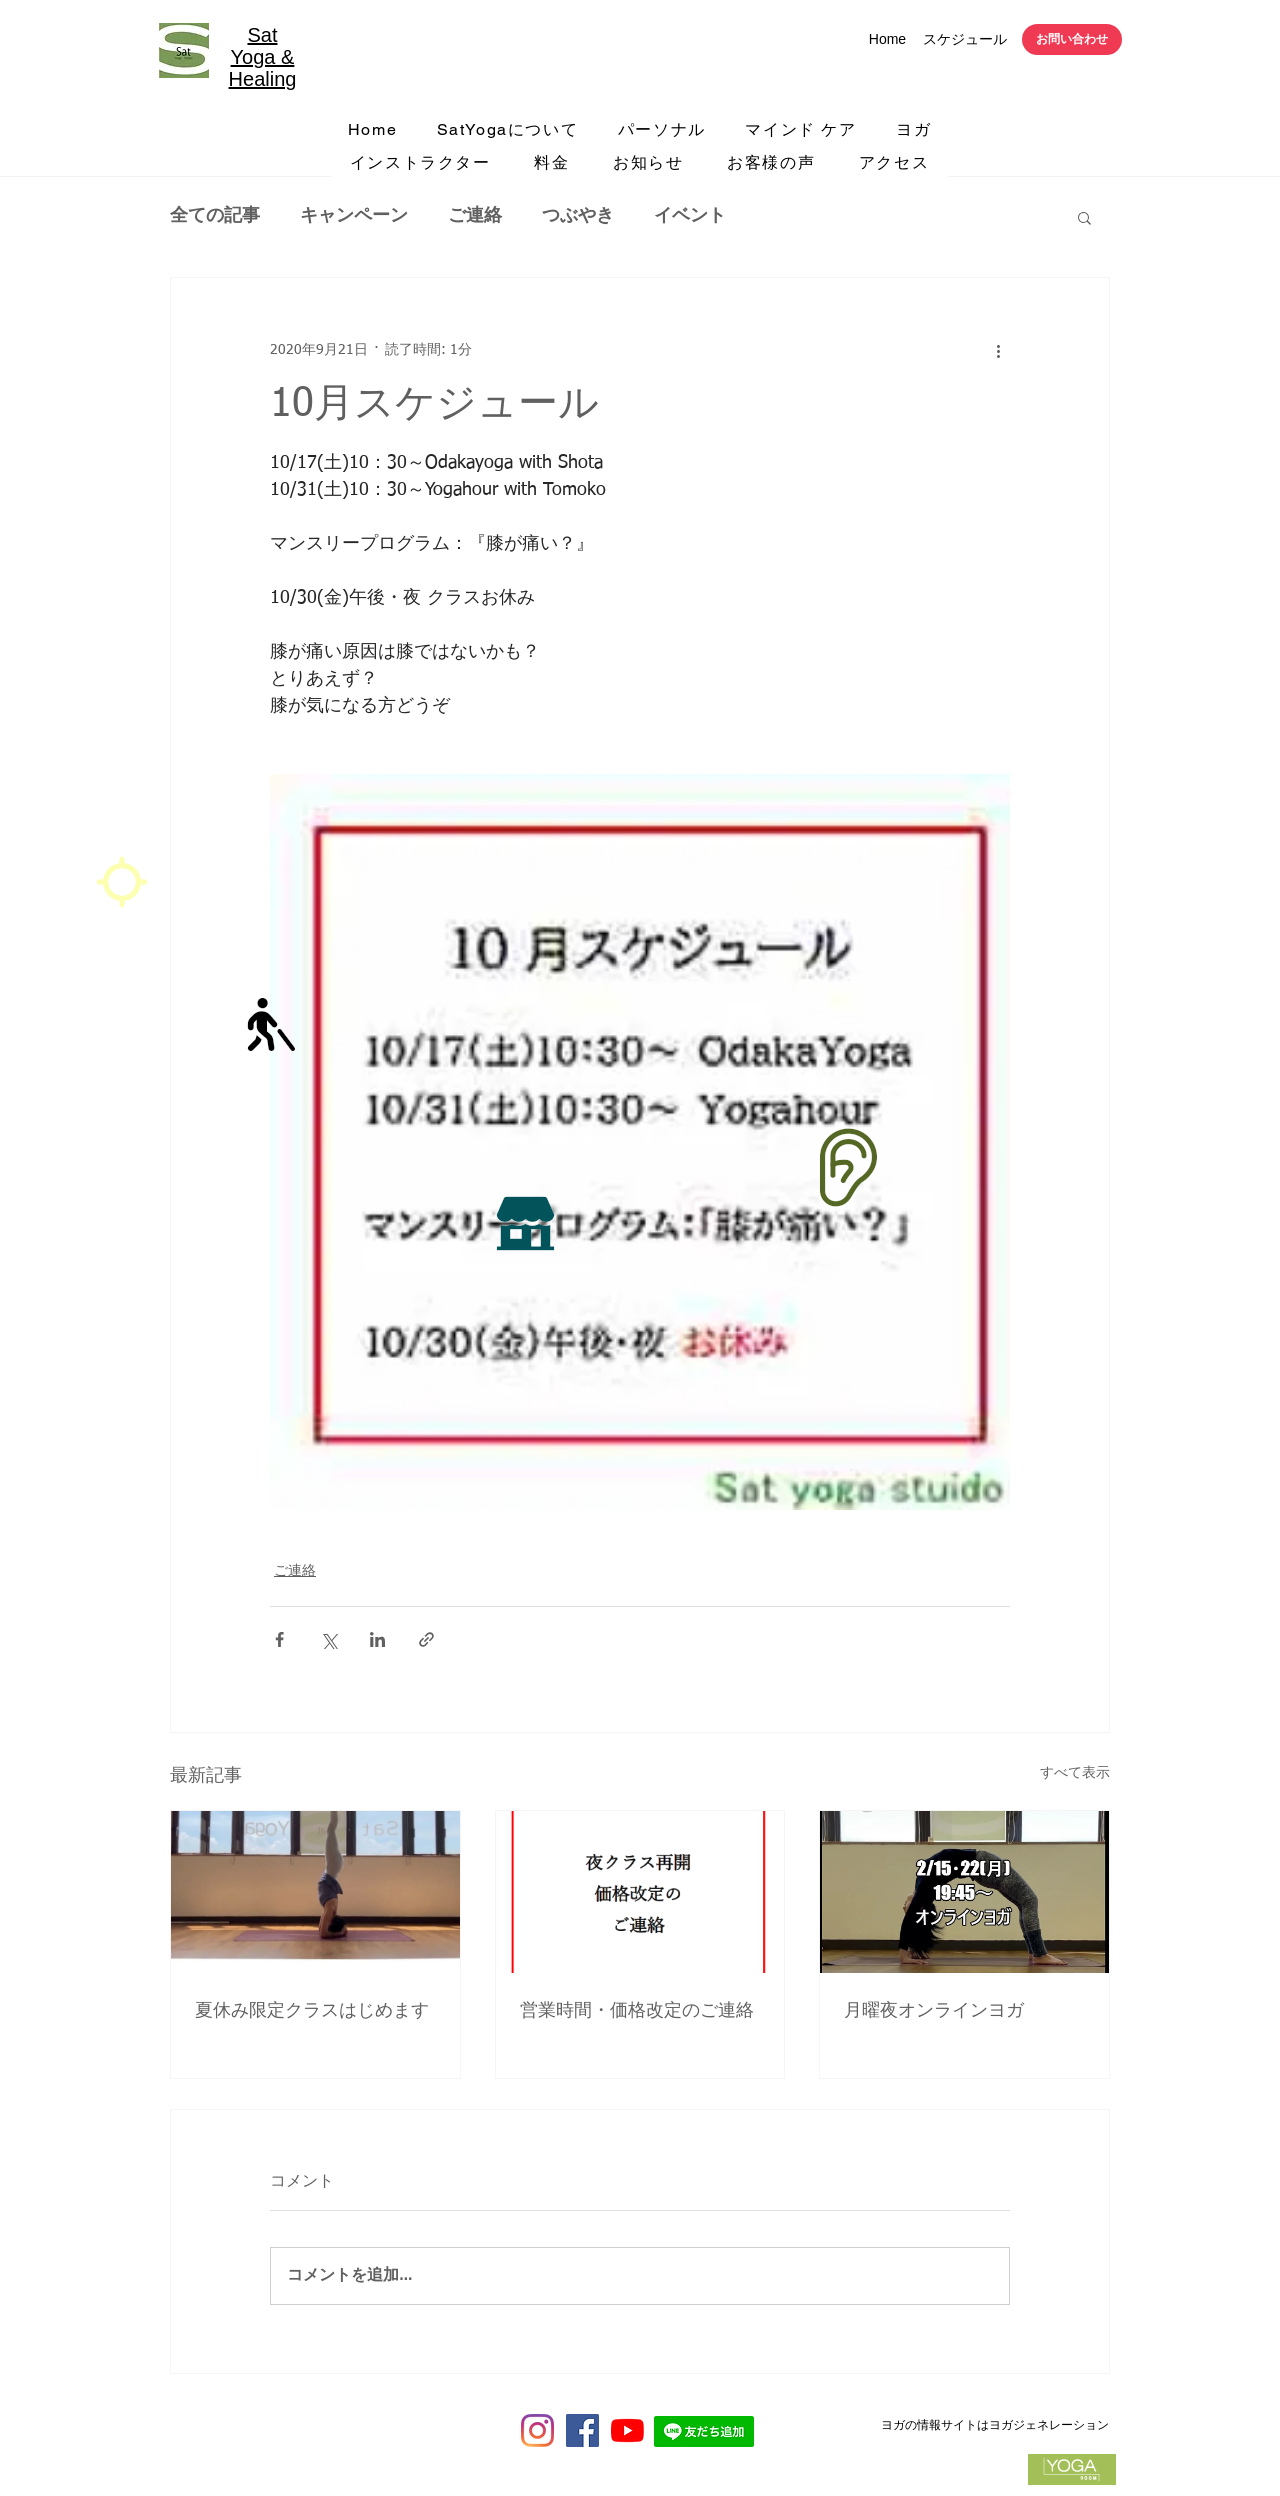  What do you see at coordinates (525, 1223) in the screenshot?
I see `browse or access the marketplace` at bounding box center [525, 1223].